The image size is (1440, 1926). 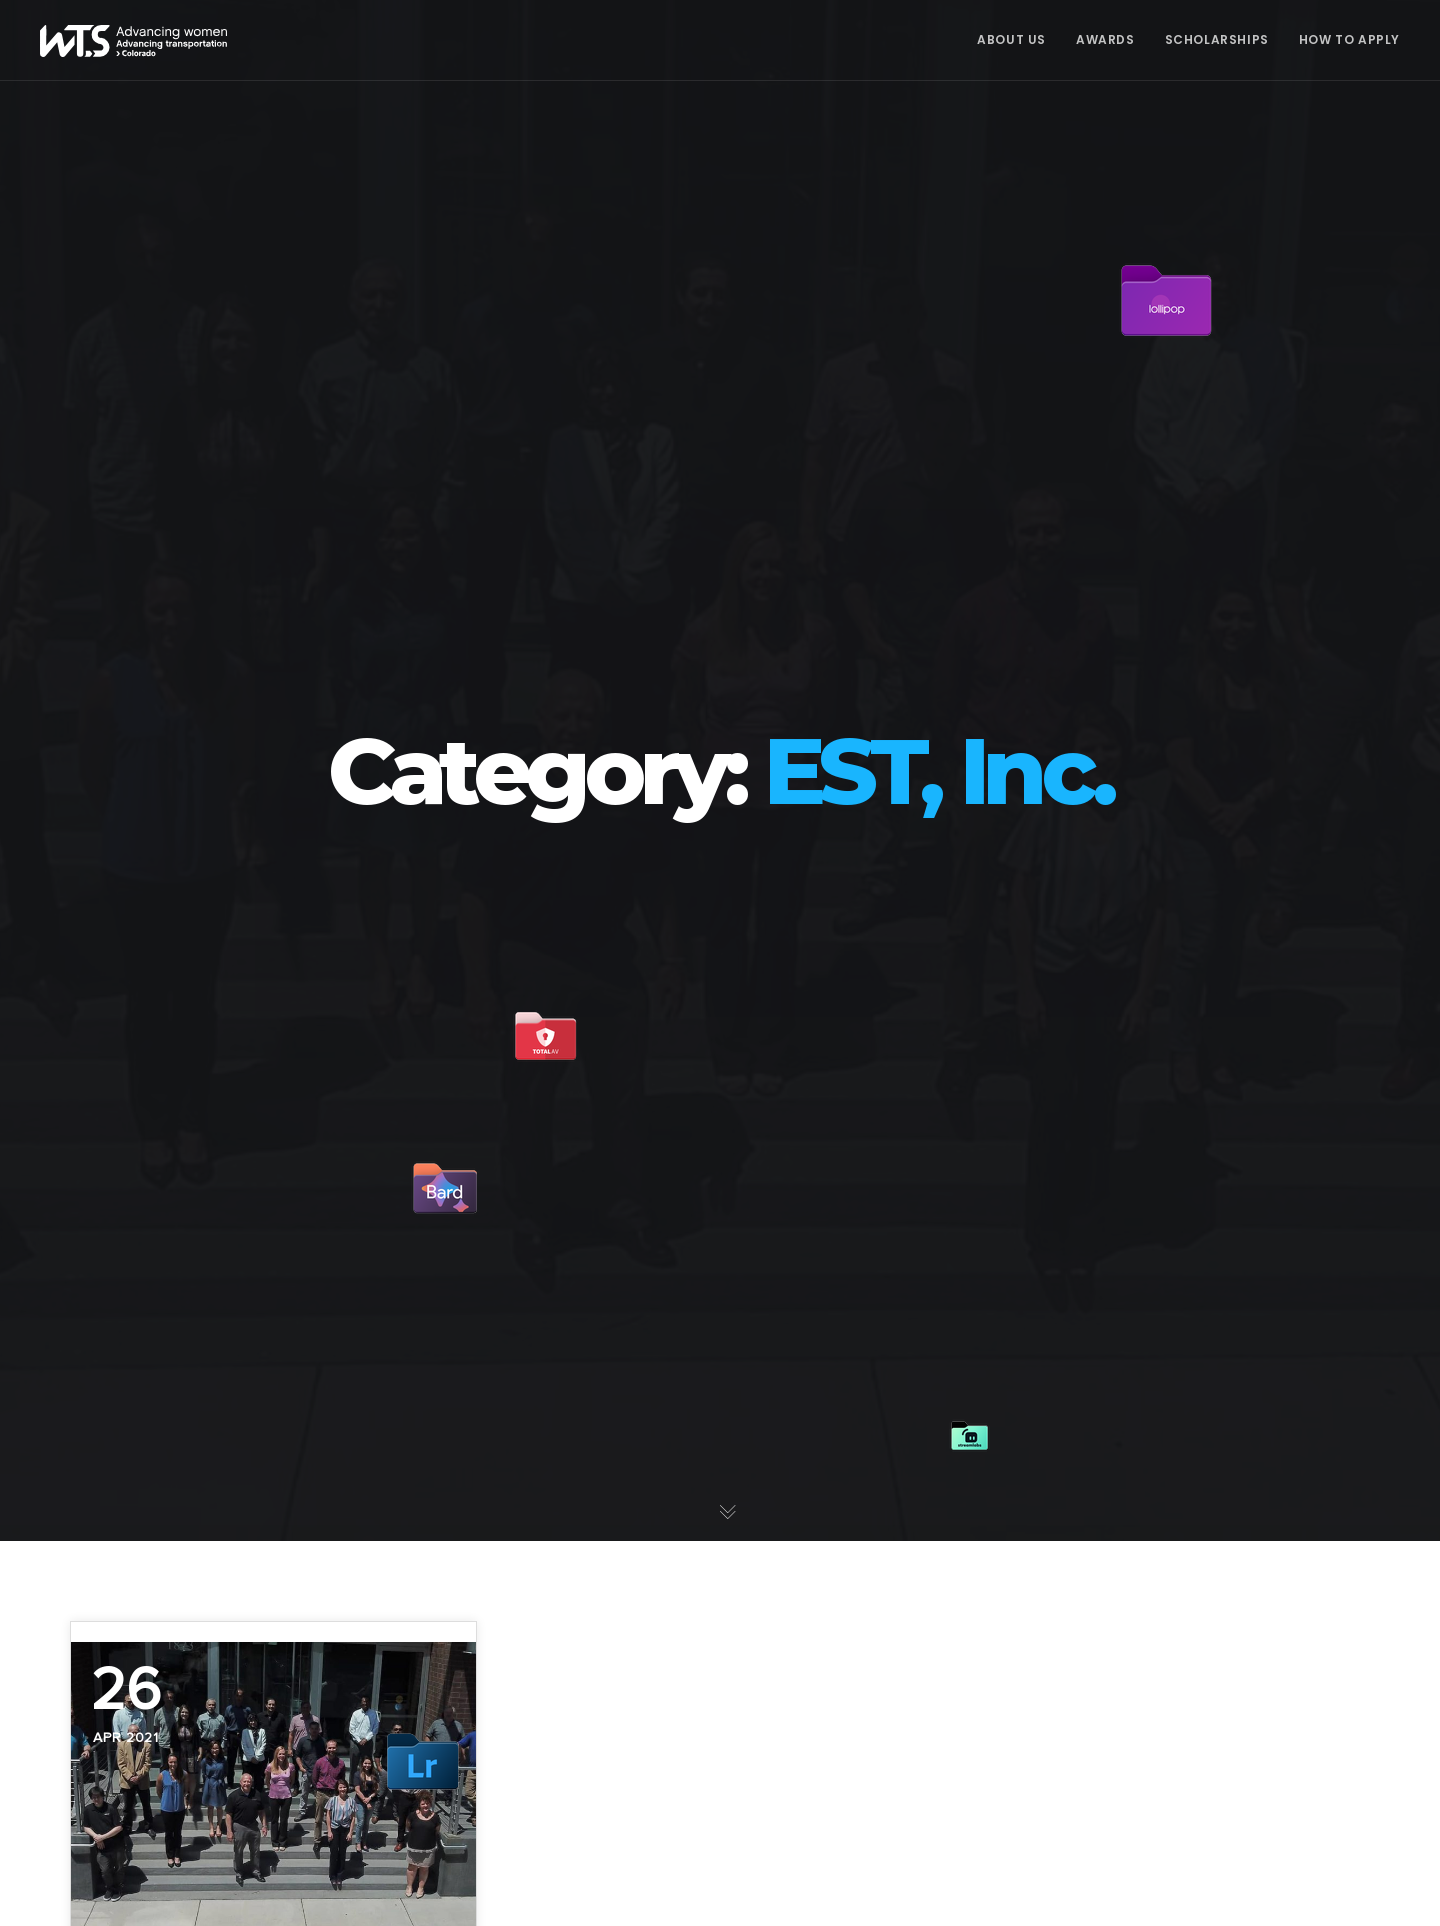 I want to click on folder containing Google Bard AI files, so click(x=445, y=1190).